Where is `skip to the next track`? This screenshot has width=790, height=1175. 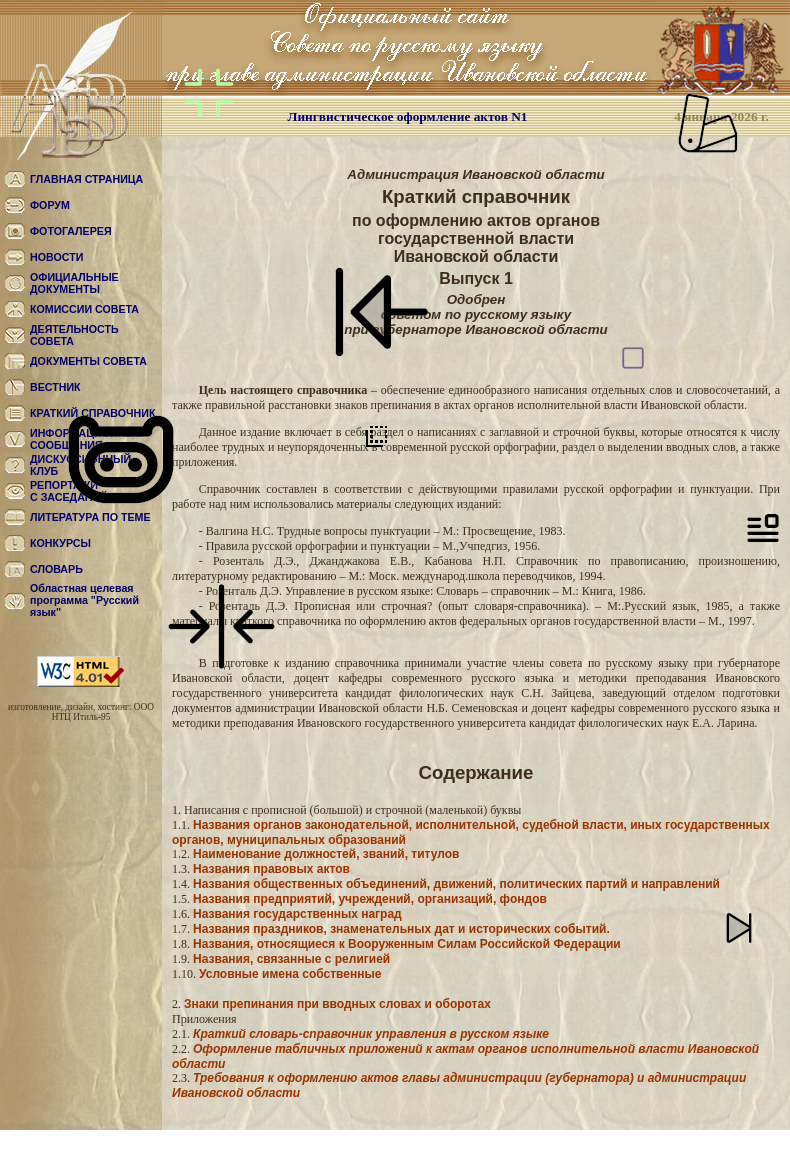 skip to the next track is located at coordinates (739, 928).